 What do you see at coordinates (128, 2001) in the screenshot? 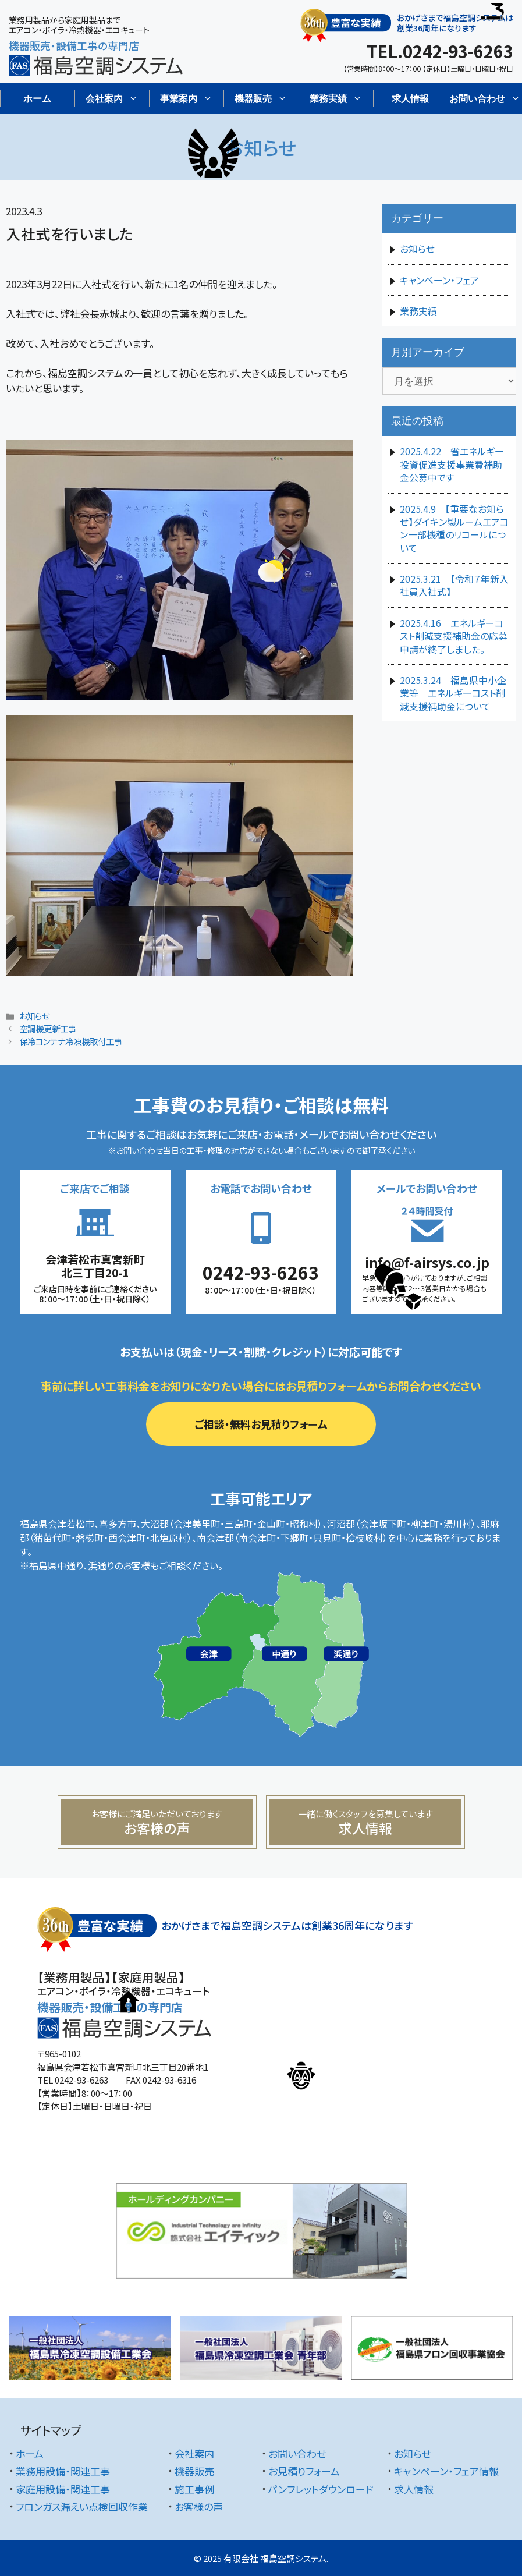
I see `view player home base or headquarters` at bounding box center [128, 2001].